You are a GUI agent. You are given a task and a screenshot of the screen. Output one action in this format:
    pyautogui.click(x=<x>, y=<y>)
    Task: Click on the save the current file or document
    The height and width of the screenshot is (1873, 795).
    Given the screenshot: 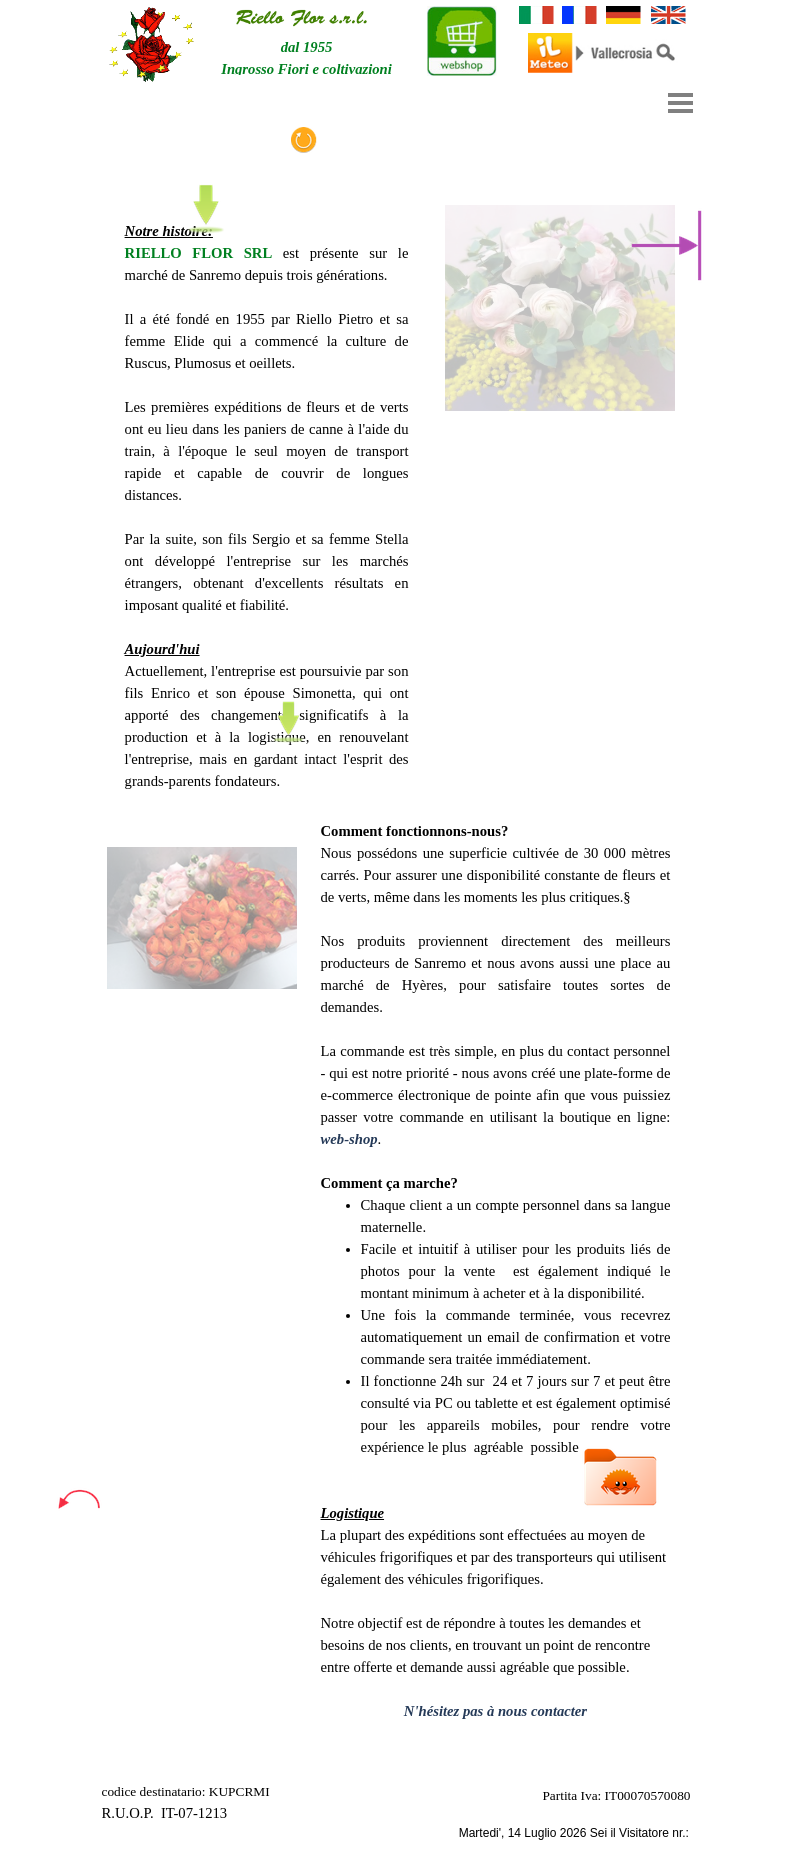 What is the action you would take?
    pyautogui.click(x=288, y=719)
    